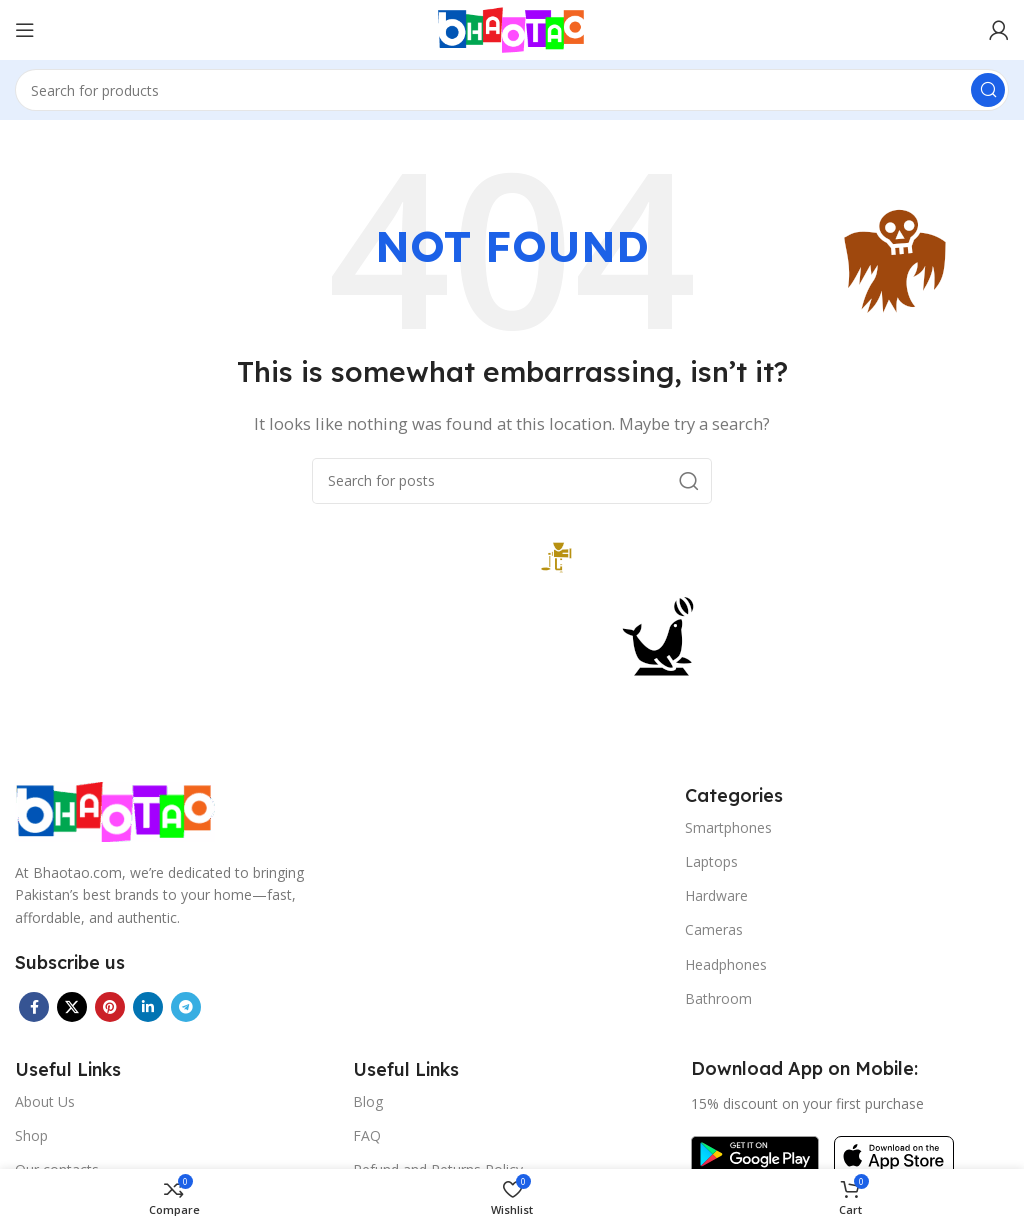 The width and height of the screenshot is (1024, 1224). Describe the element at coordinates (556, 557) in the screenshot. I see `select manual meat grinder tool or equipment` at that location.